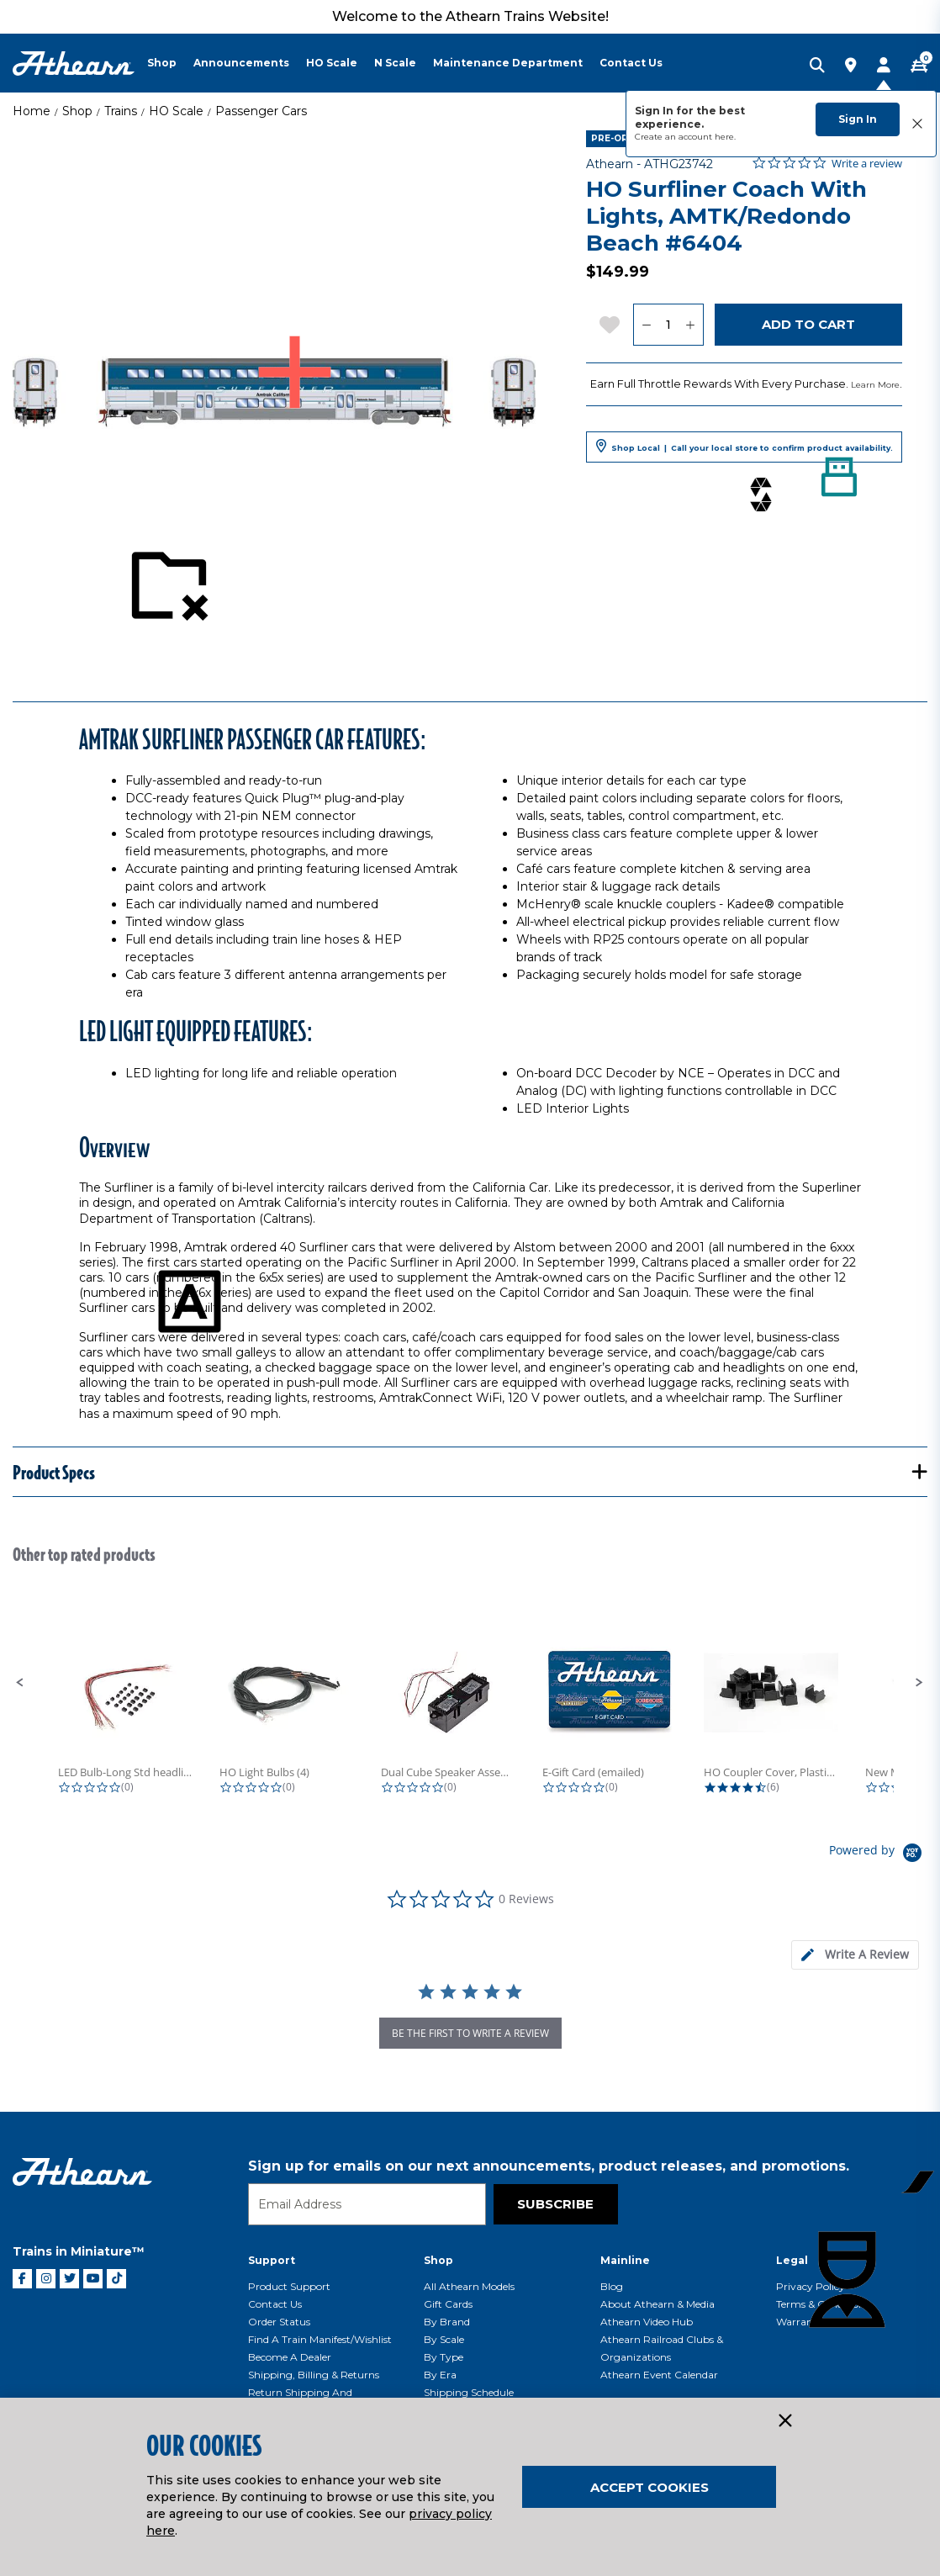 The width and height of the screenshot is (940, 2576). What do you see at coordinates (294, 372) in the screenshot?
I see `add a new item` at bounding box center [294, 372].